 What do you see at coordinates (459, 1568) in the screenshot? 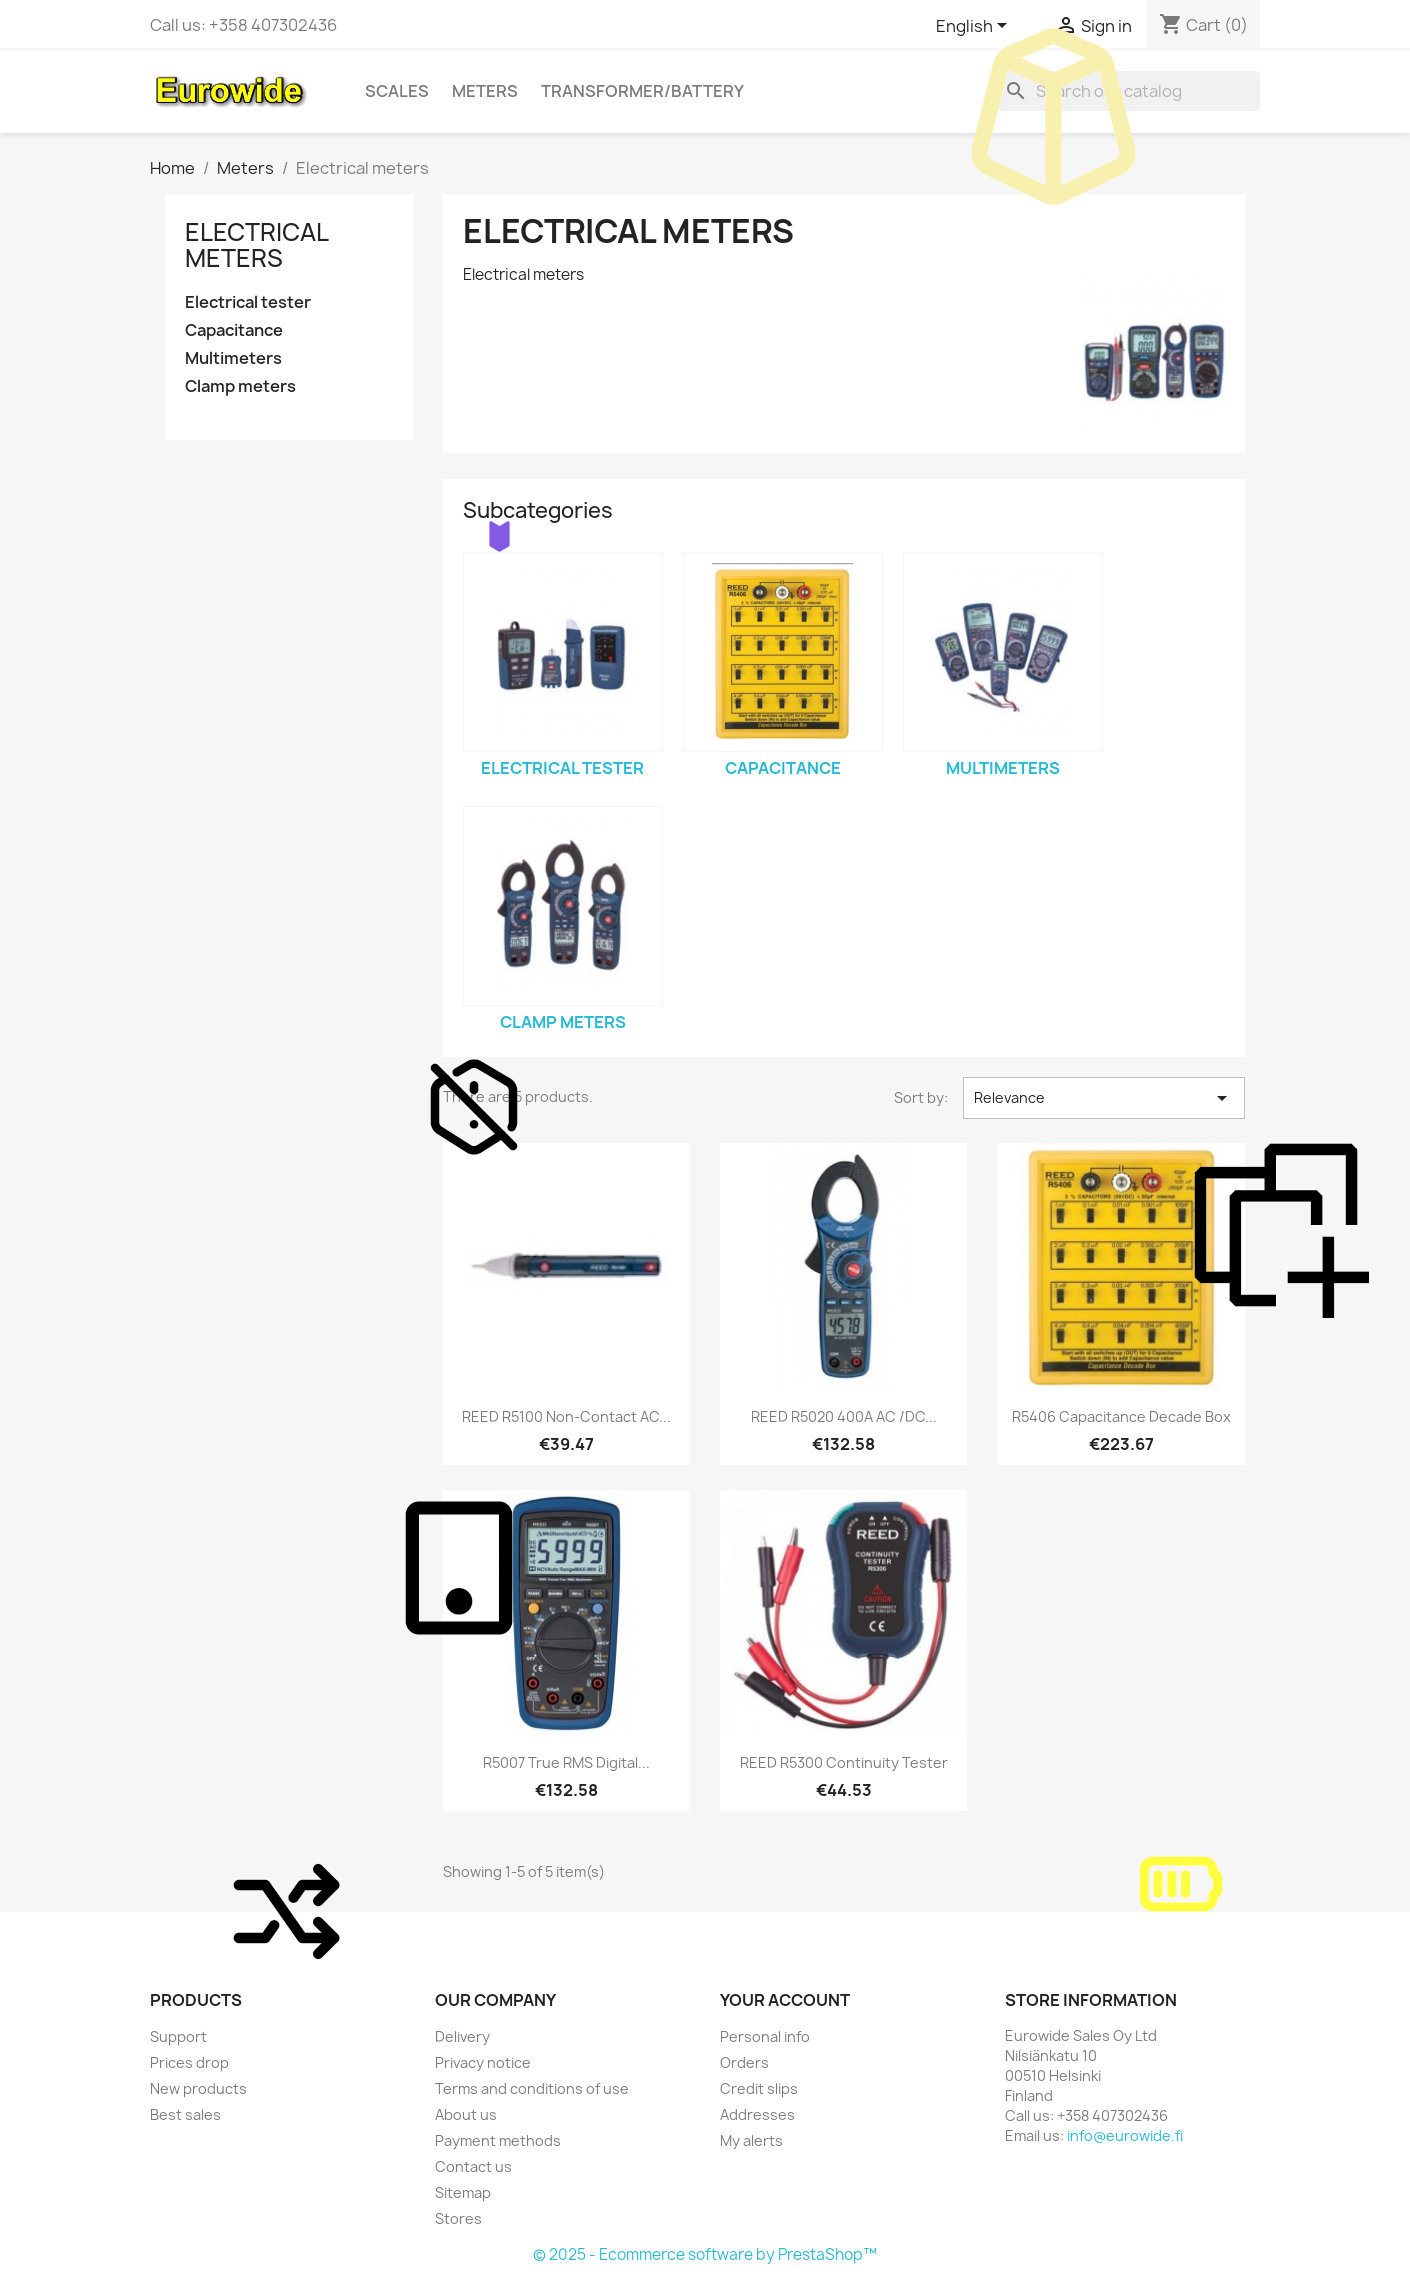
I see `switch to tablet view` at bounding box center [459, 1568].